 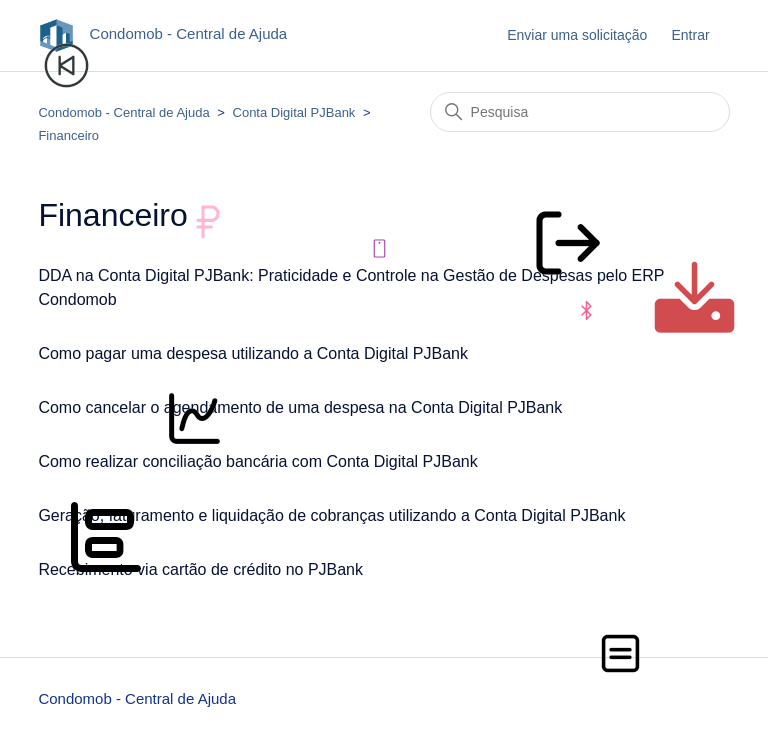 What do you see at coordinates (568, 243) in the screenshot?
I see `log out of your account` at bounding box center [568, 243].